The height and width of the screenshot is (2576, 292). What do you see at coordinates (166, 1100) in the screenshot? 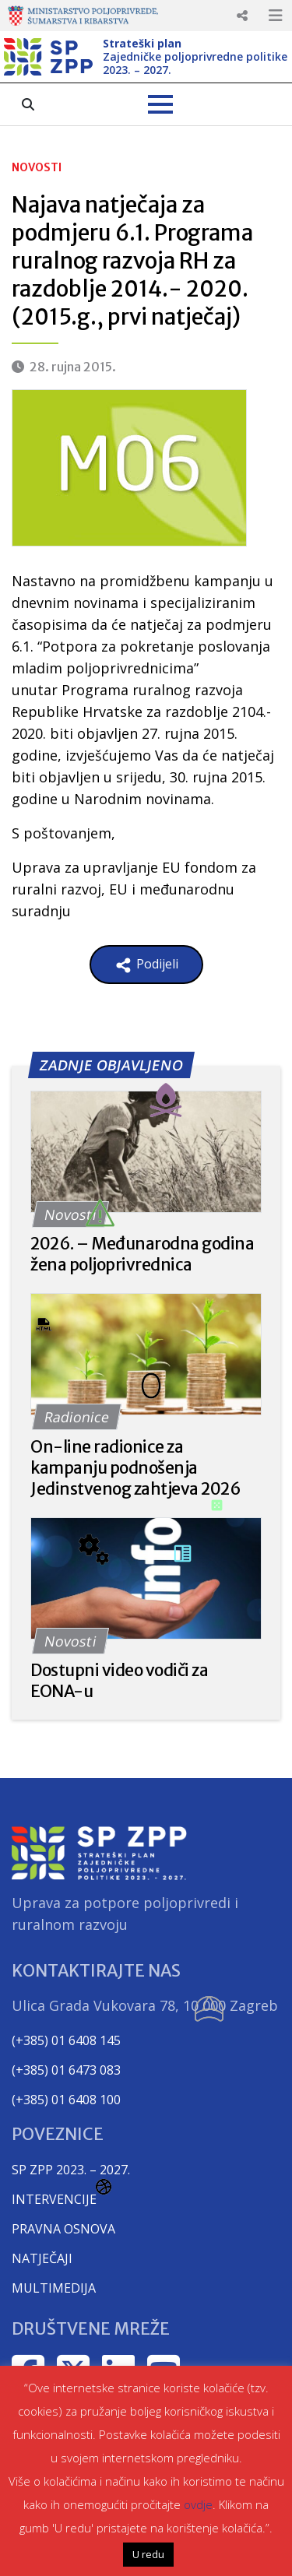
I see `access outdoor or camping-related features` at bounding box center [166, 1100].